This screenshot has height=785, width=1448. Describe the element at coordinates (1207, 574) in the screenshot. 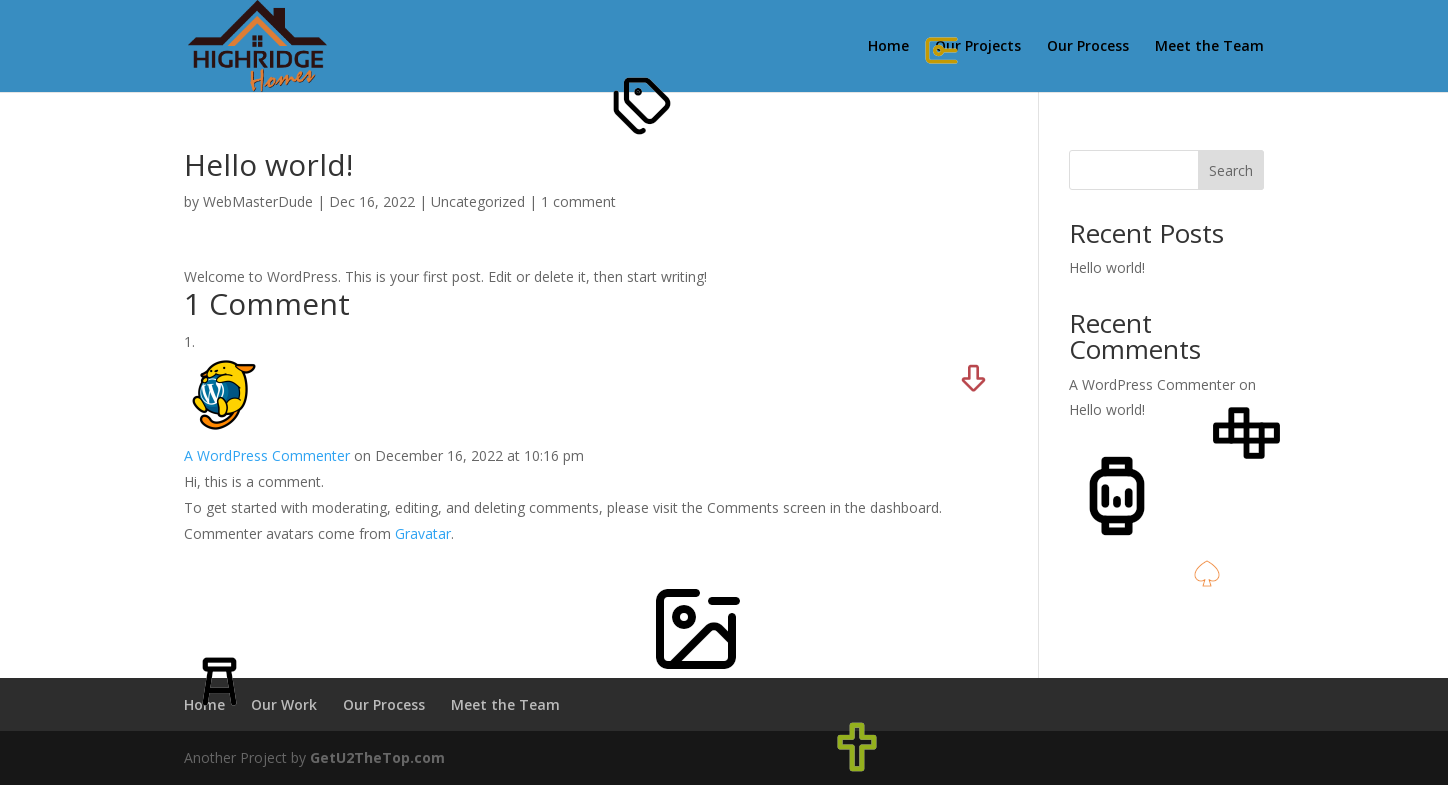

I see `playing cards or card game category` at that location.